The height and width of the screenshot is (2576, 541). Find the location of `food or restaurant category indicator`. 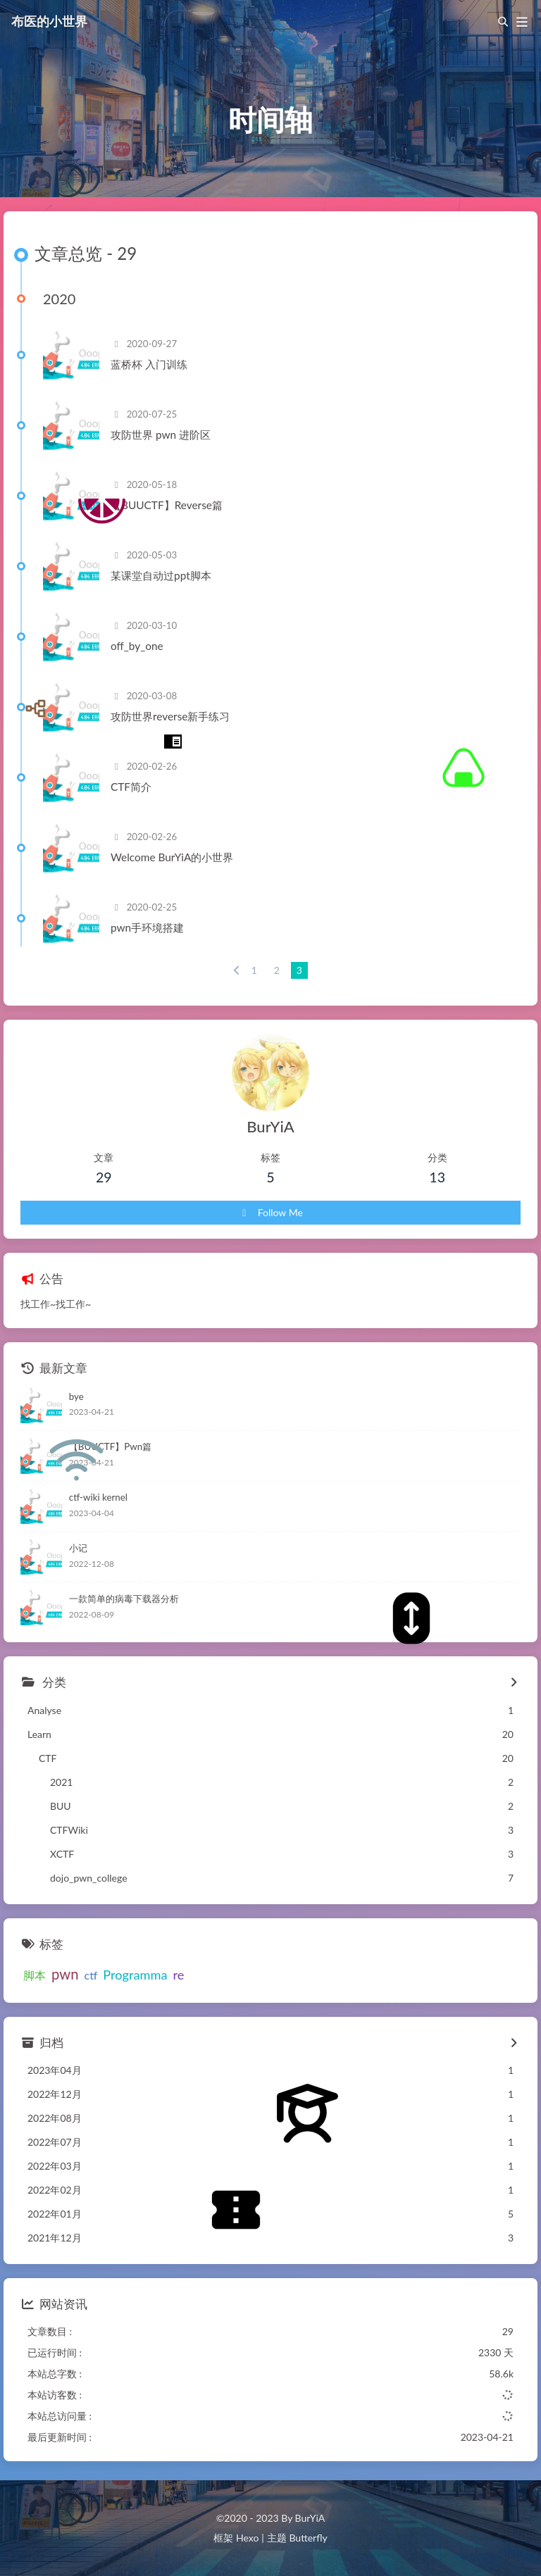

food or restaurant category indicator is located at coordinates (464, 768).